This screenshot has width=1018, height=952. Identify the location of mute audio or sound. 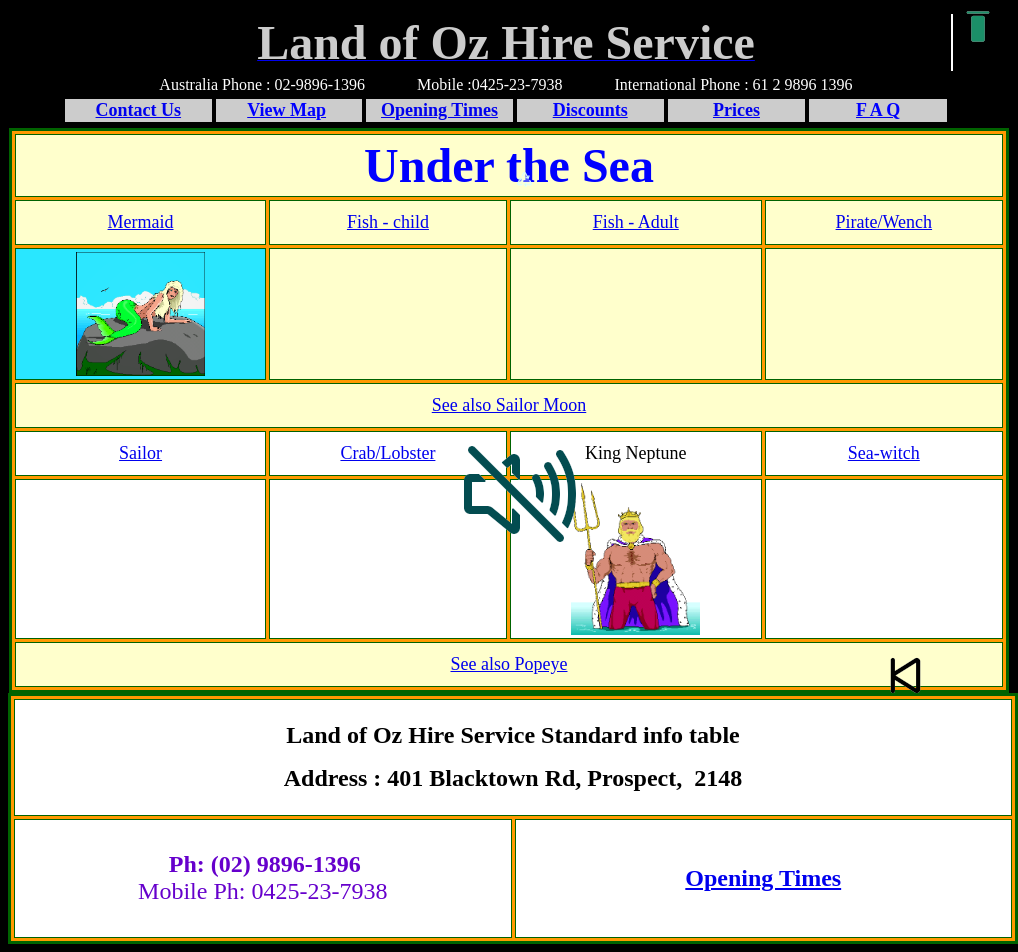
(520, 494).